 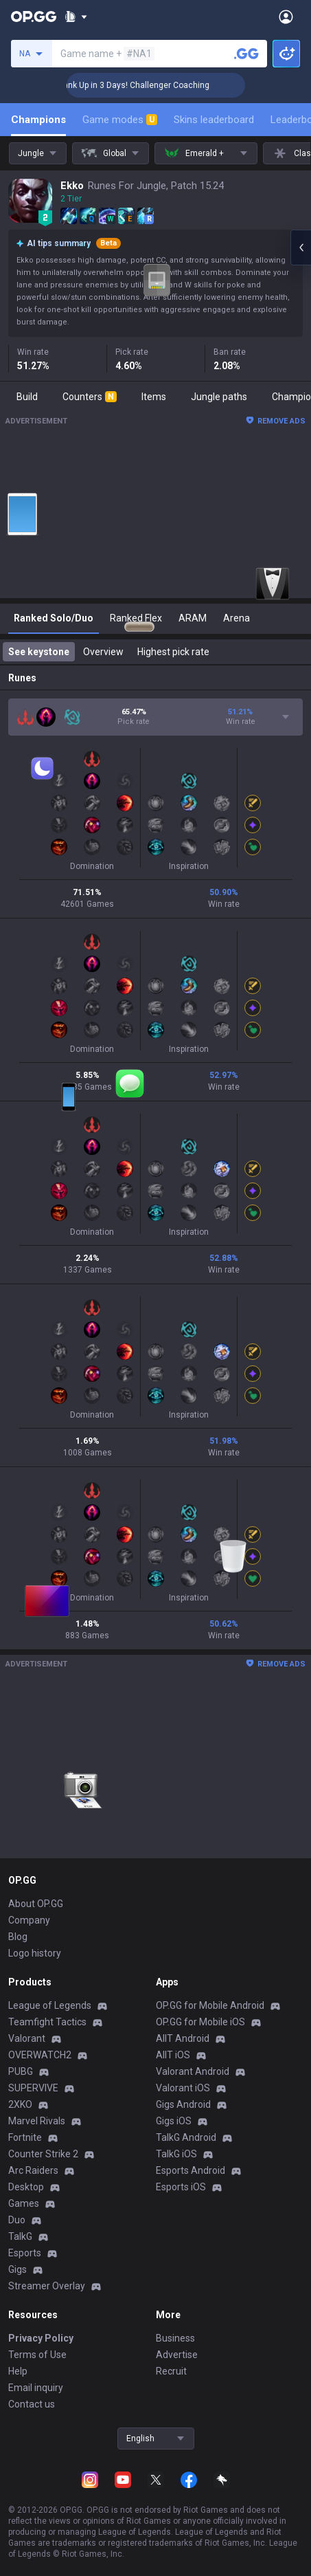 I want to click on convert scanned images to PDF format, so click(x=80, y=1790).